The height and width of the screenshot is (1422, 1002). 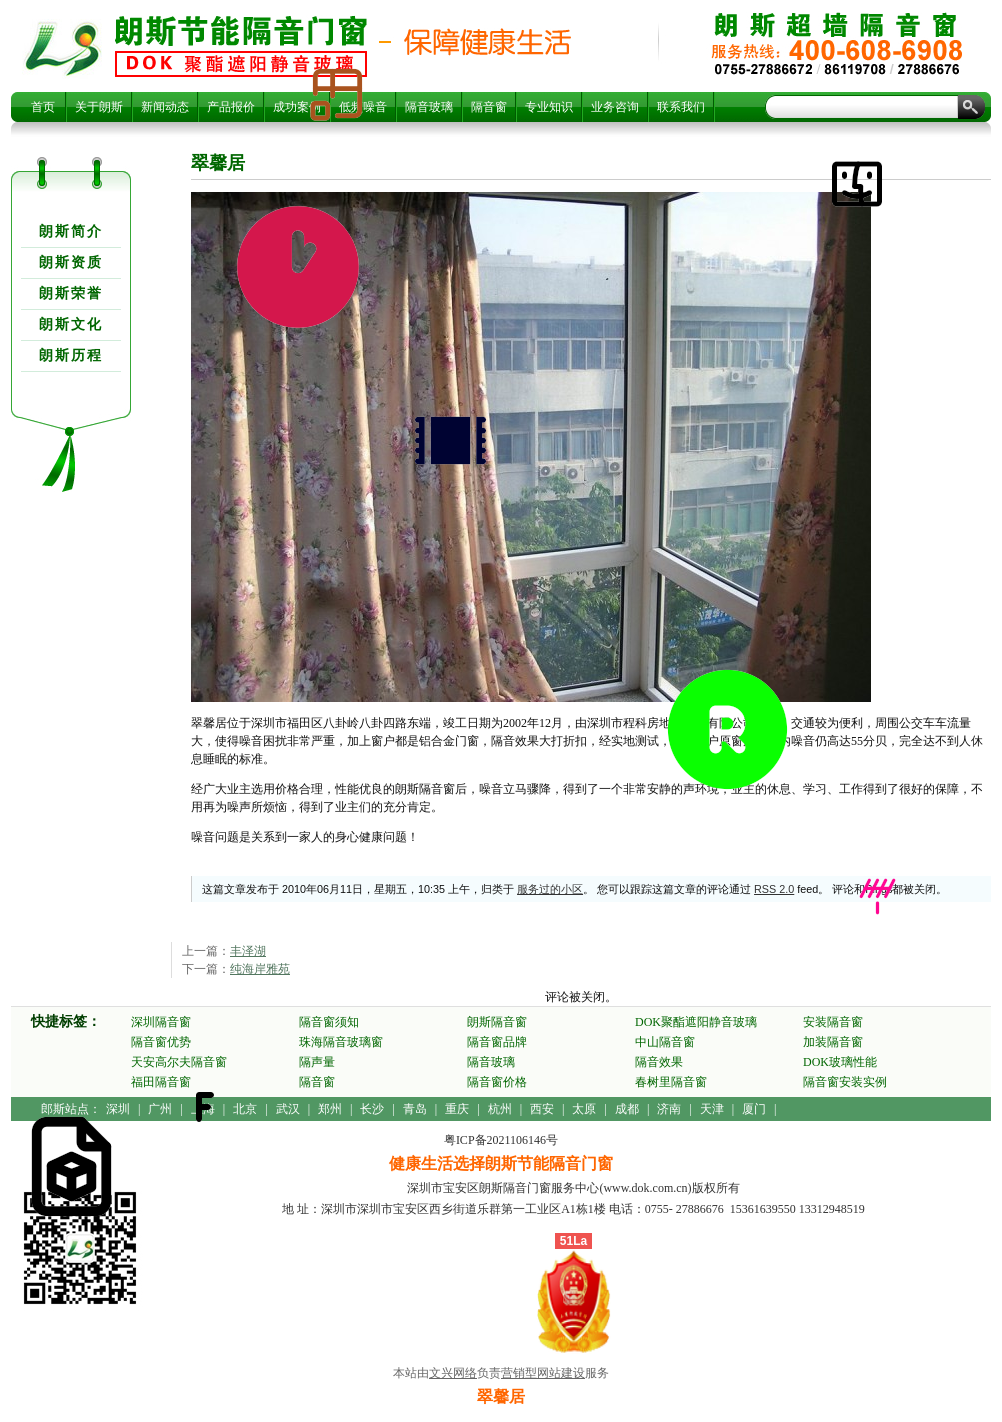 I want to click on create a table alias or reference, so click(x=337, y=93).